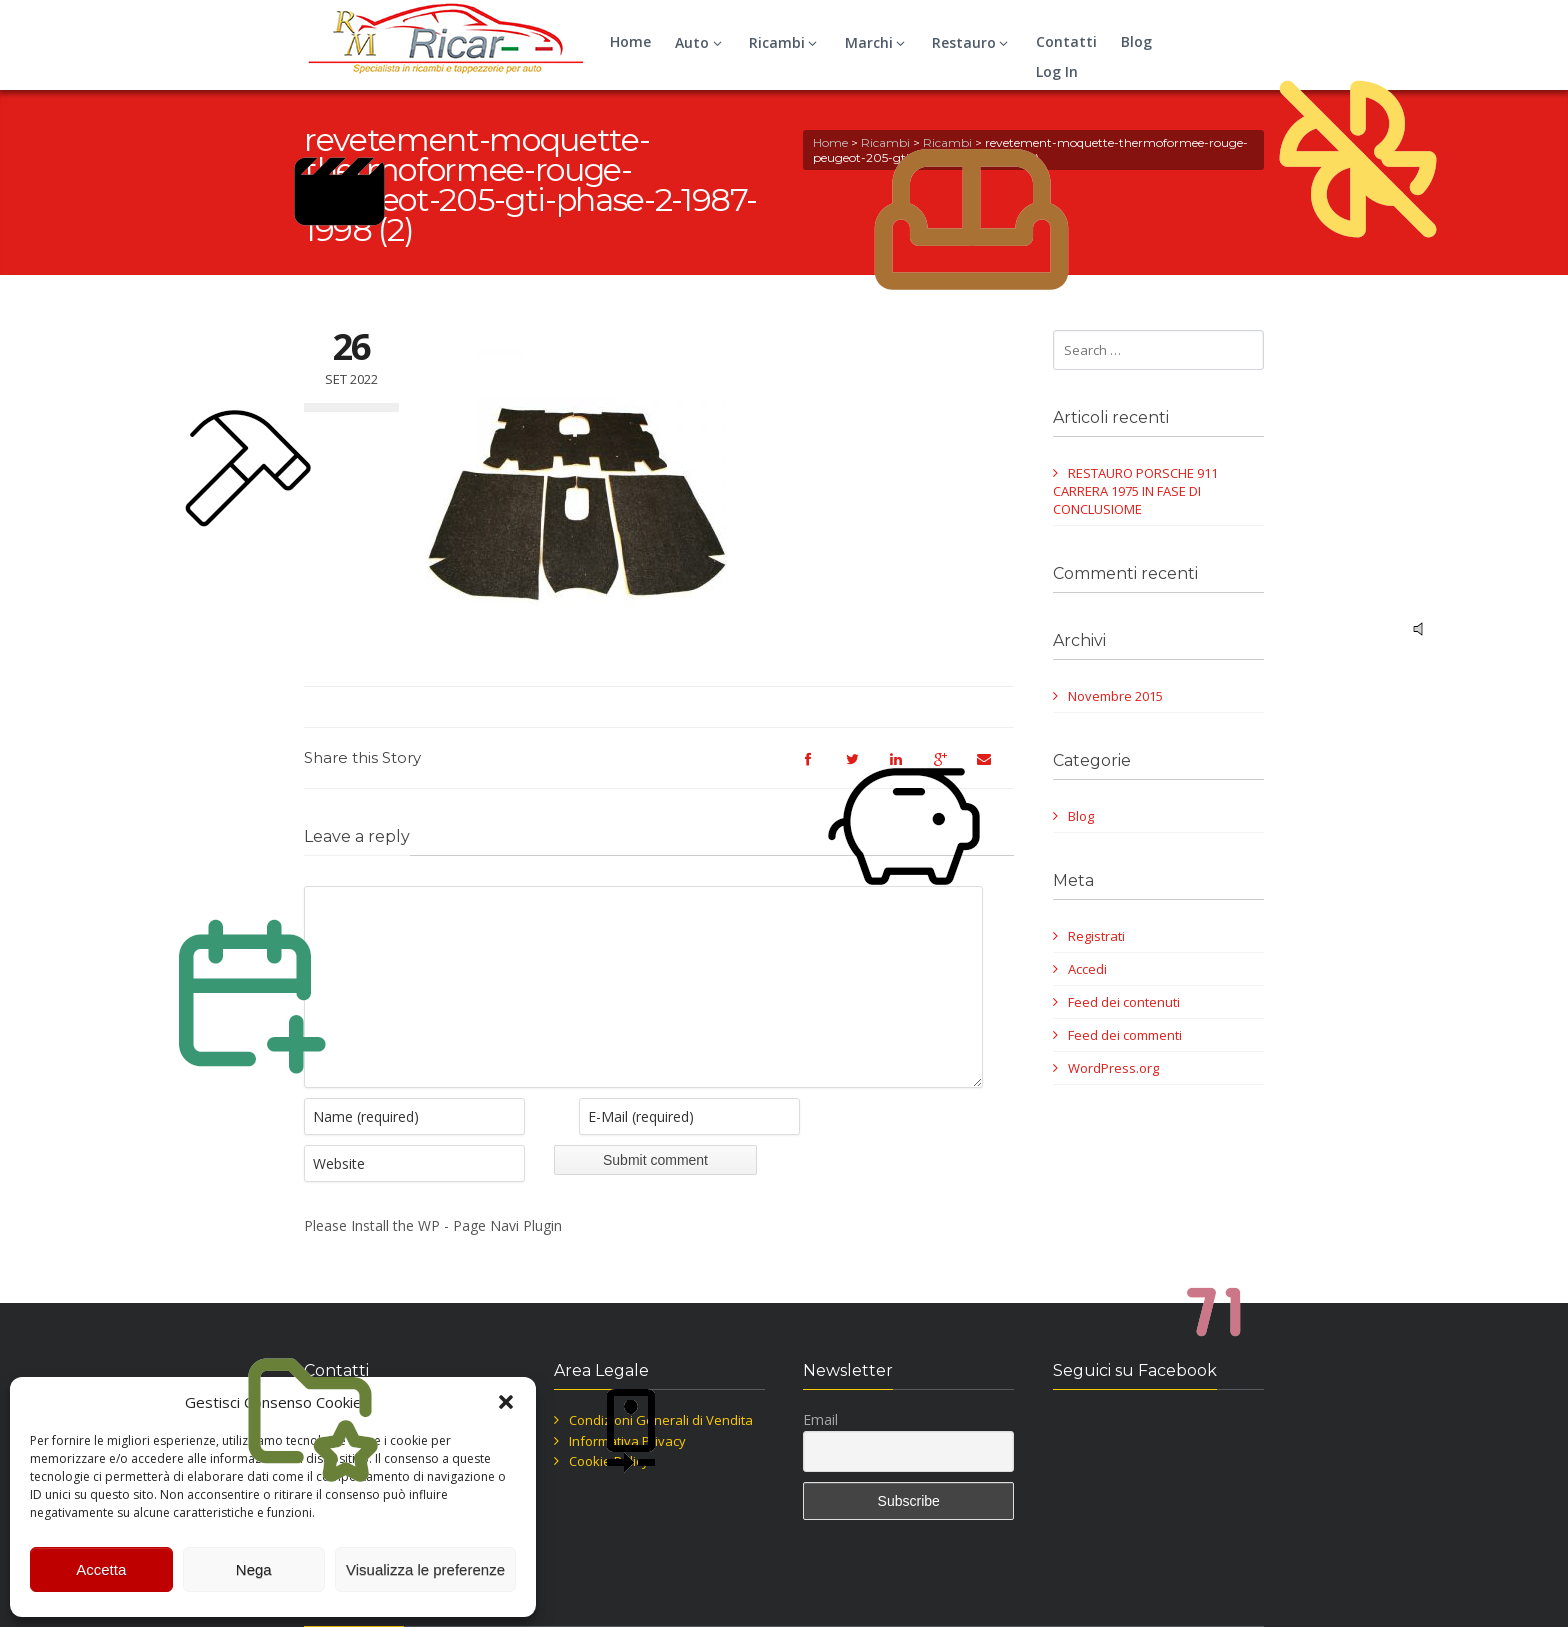  I want to click on access tools or settings, so click(241, 470).